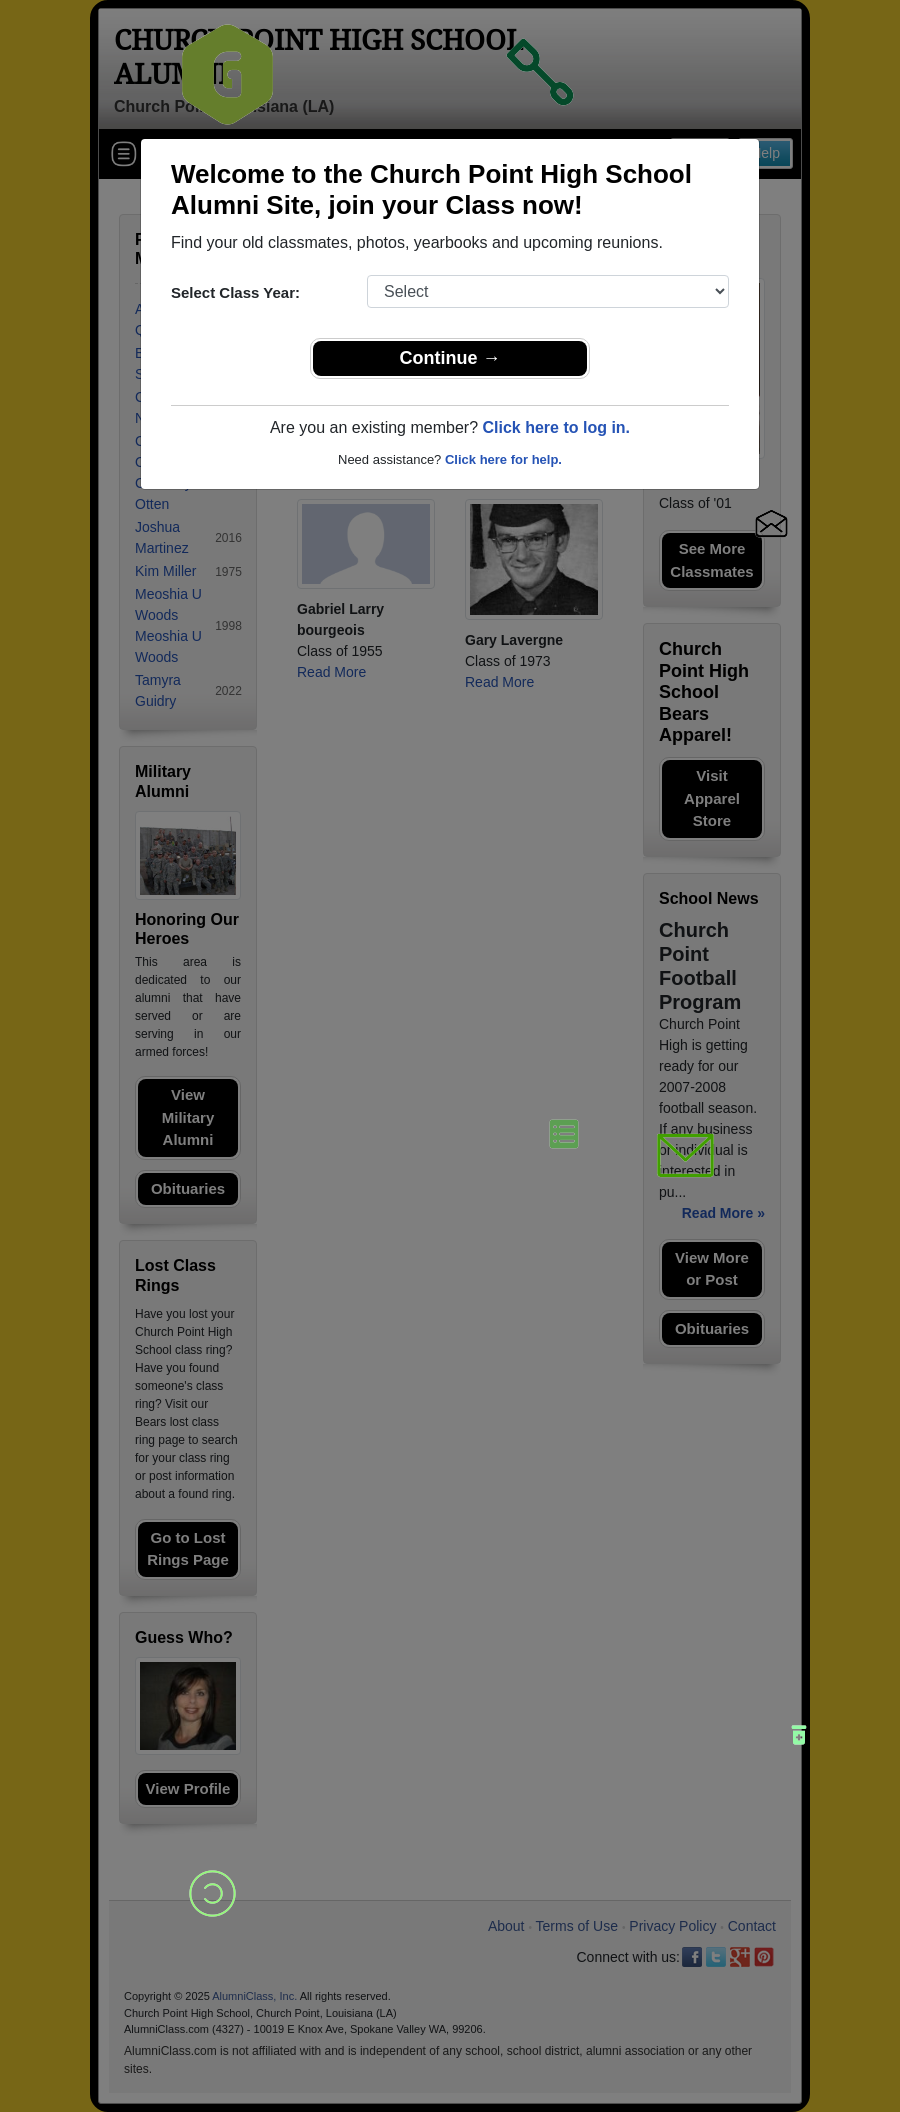  Describe the element at coordinates (685, 1155) in the screenshot. I see `open your email inbox` at that location.